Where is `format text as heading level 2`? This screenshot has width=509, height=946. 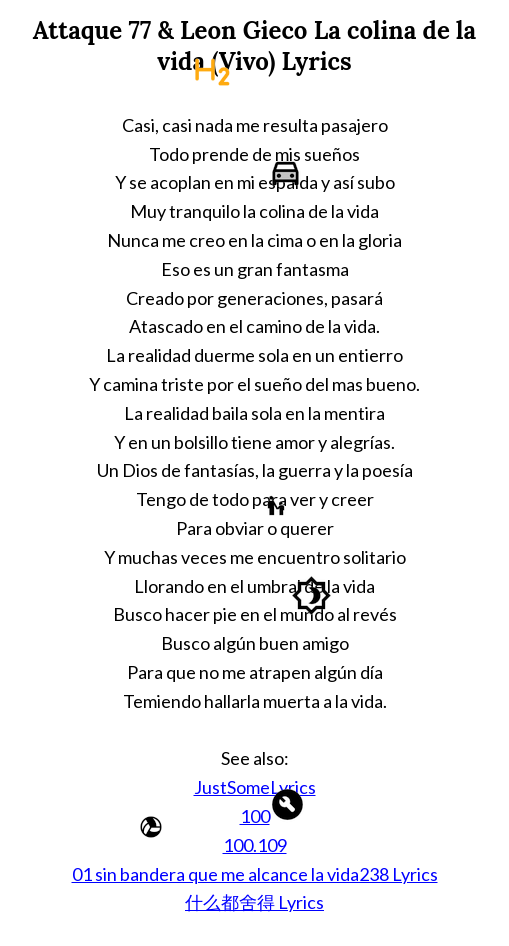
format text as heading level 2 is located at coordinates (210, 71).